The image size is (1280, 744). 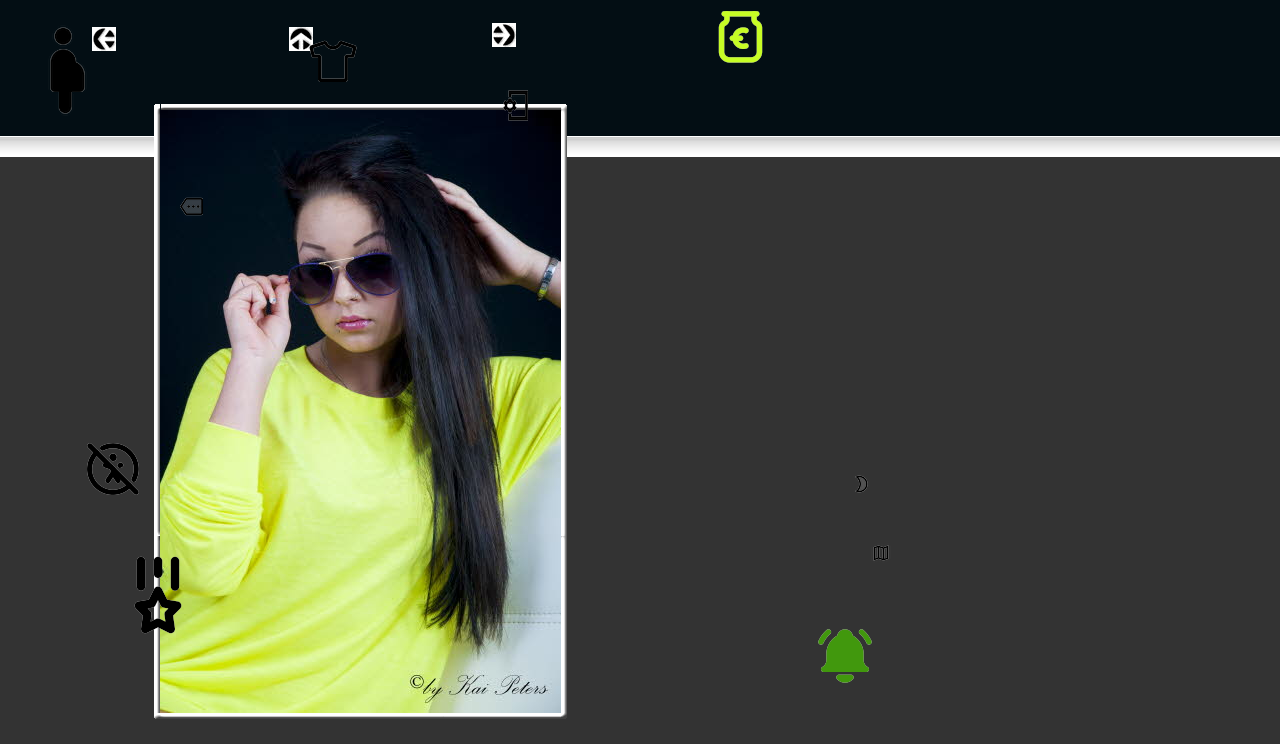 What do you see at coordinates (158, 595) in the screenshot?
I see `view achievements or awards` at bounding box center [158, 595].